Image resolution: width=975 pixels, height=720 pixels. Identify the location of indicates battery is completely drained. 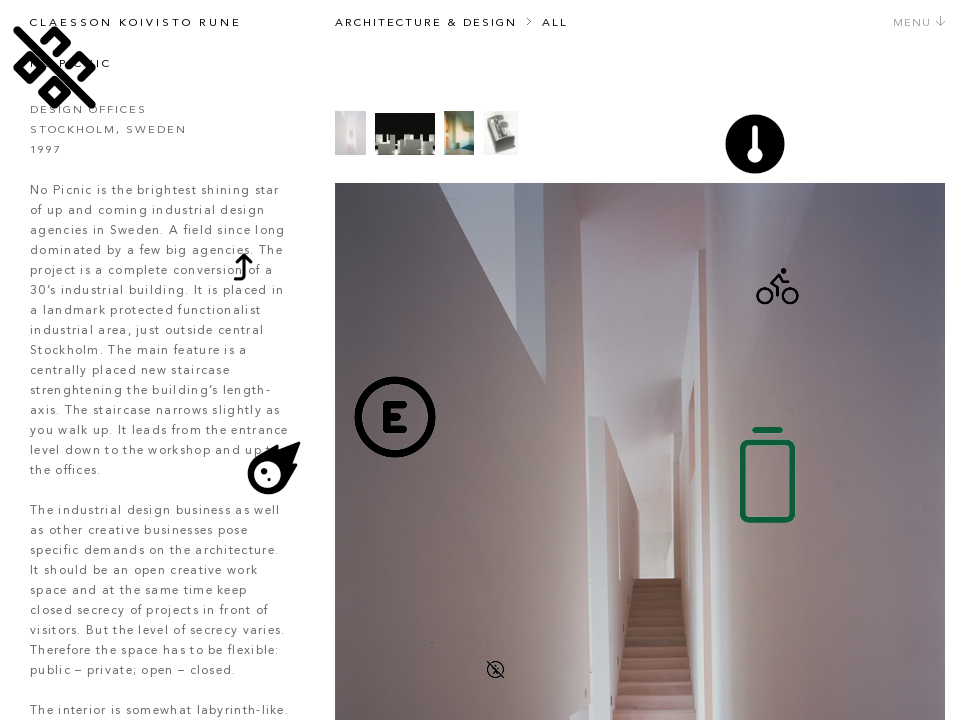
(767, 476).